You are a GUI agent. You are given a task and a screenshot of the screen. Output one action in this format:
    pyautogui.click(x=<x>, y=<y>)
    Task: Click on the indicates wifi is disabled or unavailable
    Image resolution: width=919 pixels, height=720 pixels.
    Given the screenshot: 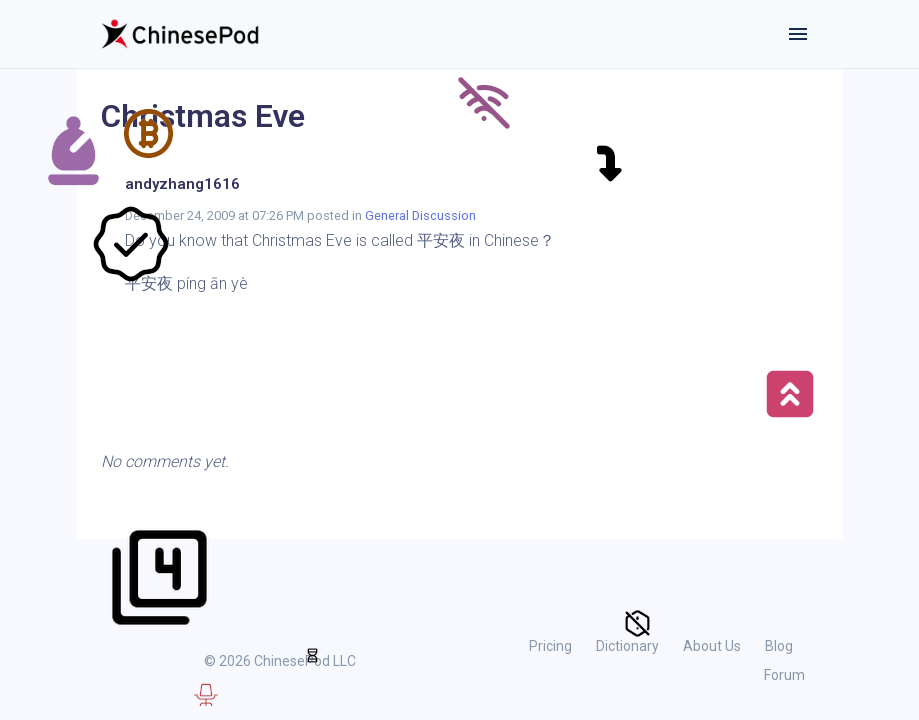 What is the action you would take?
    pyautogui.click(x=484, y=103)
    